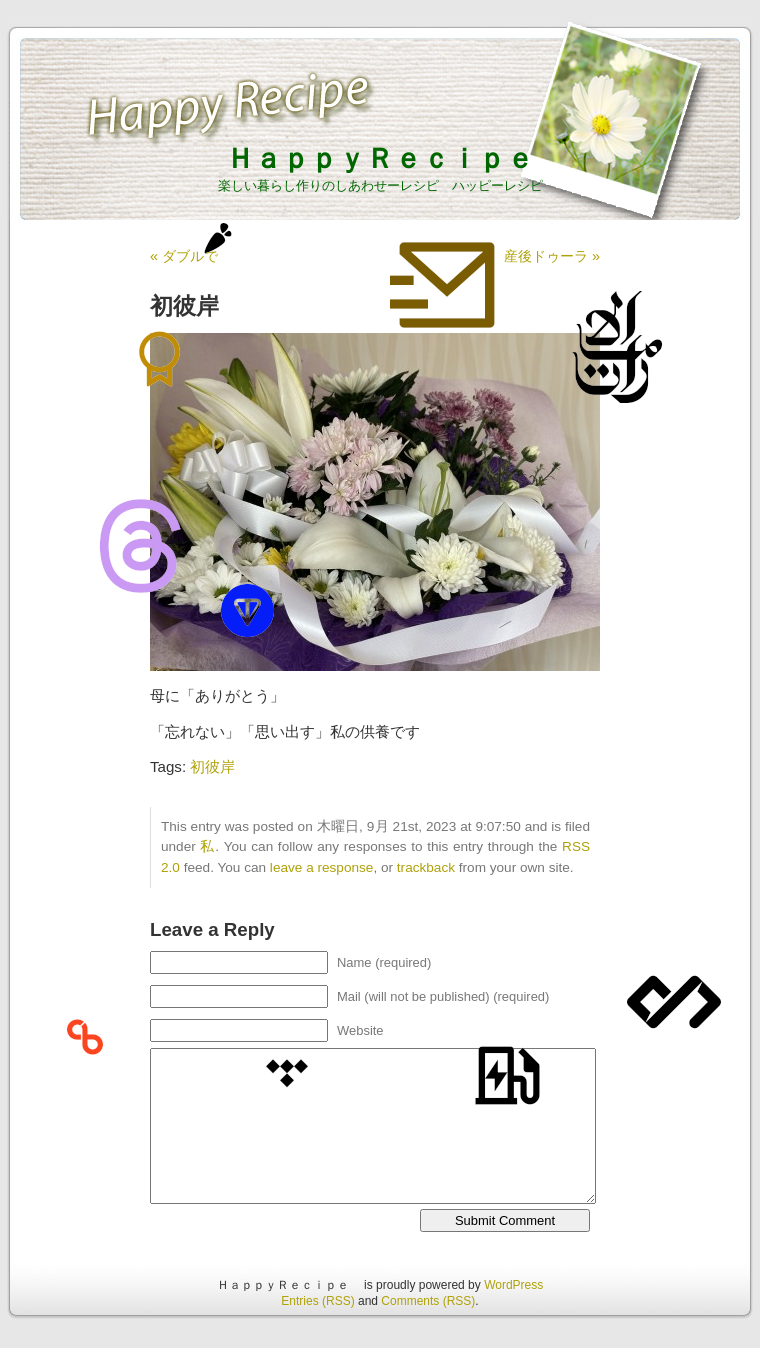 The image size is (760, 1348). Describe the element at coordinates (287, 1073) in the screenshot. I see `open tidal music streaming app` at that location.